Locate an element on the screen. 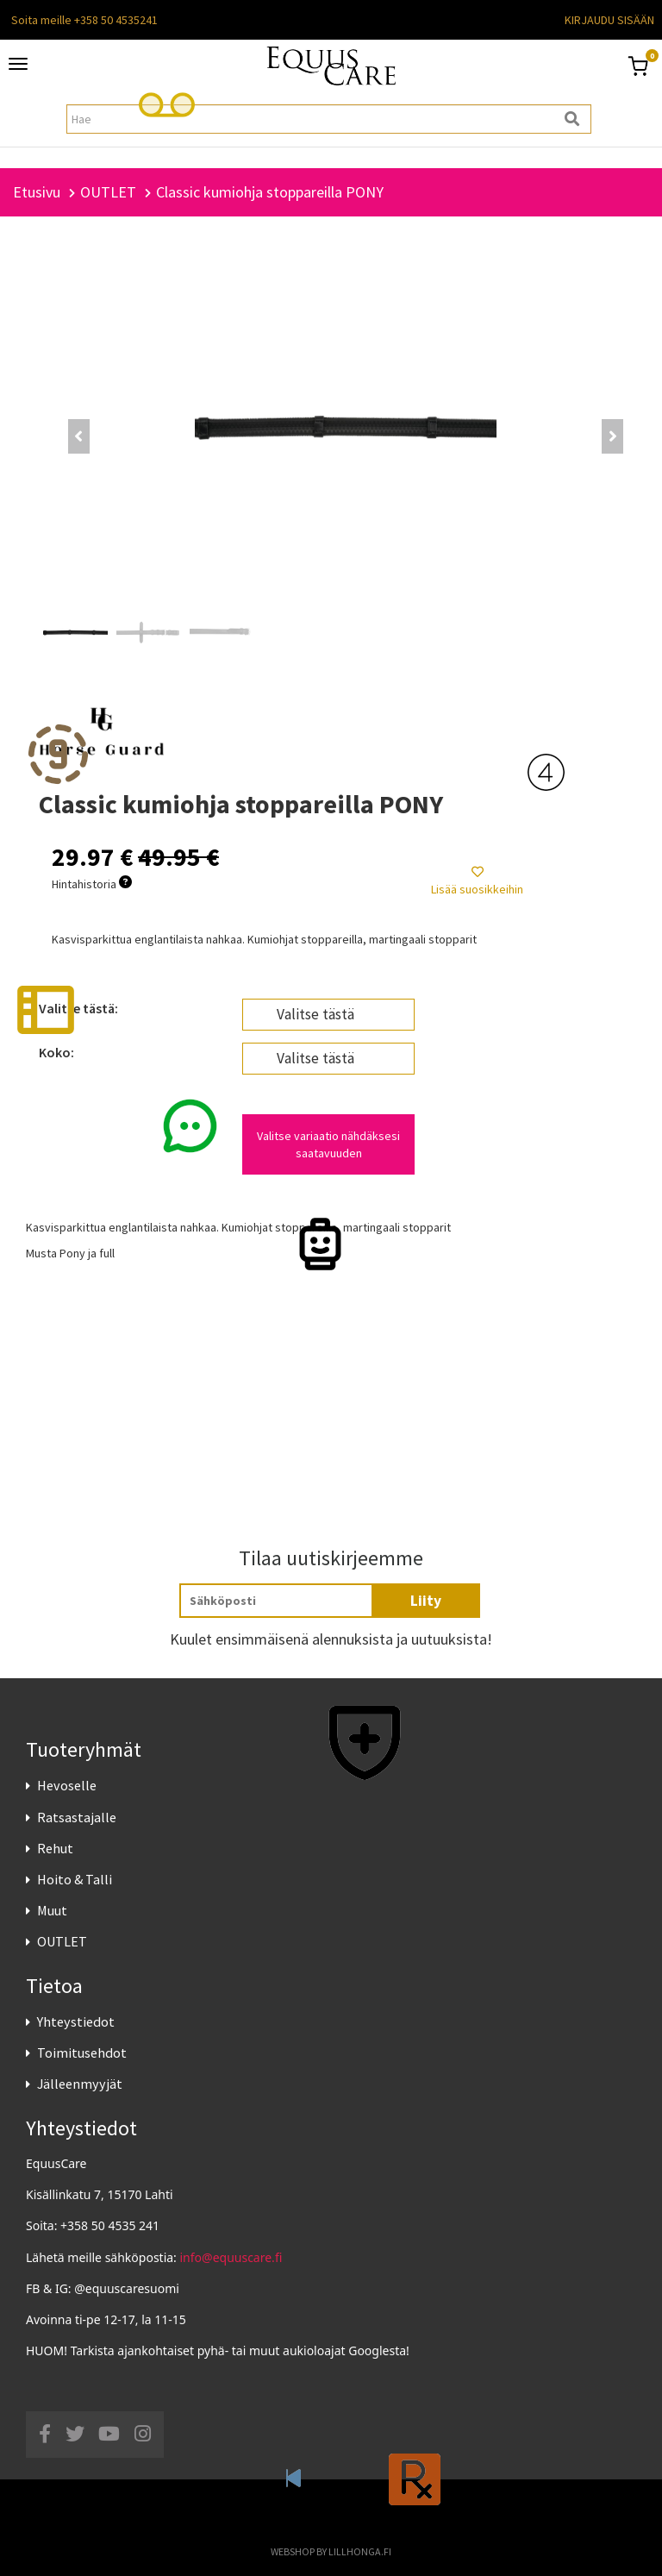 The height and width of the screenshot is (2576, 662). view prescription details is located at coordinates (415, 2479).